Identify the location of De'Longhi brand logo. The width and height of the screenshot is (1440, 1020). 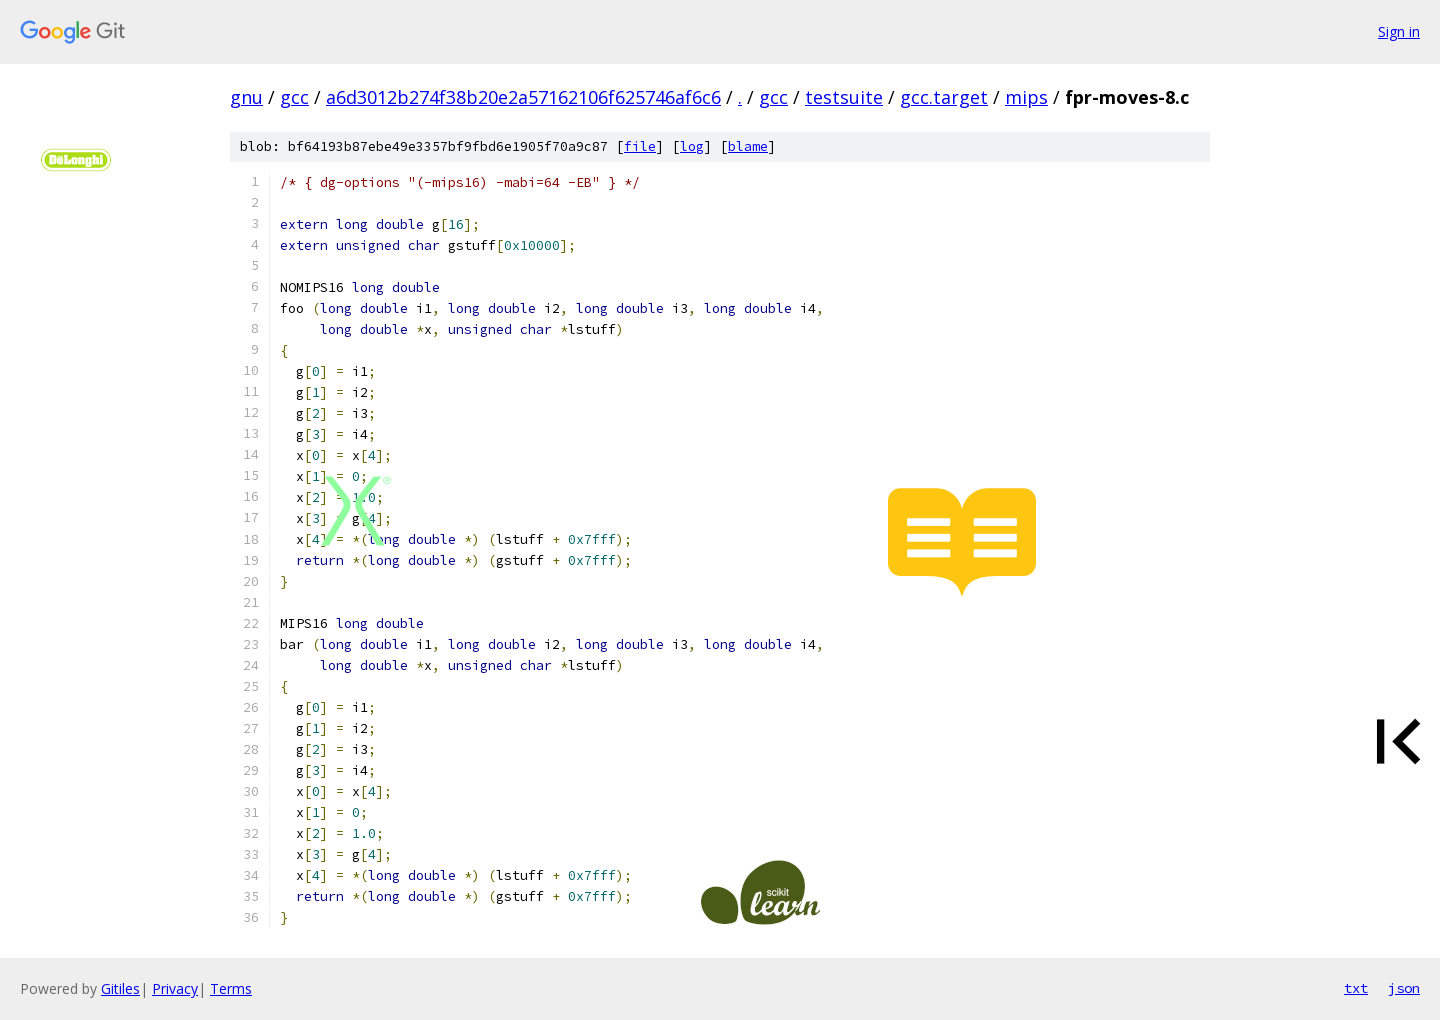
(76, 160).